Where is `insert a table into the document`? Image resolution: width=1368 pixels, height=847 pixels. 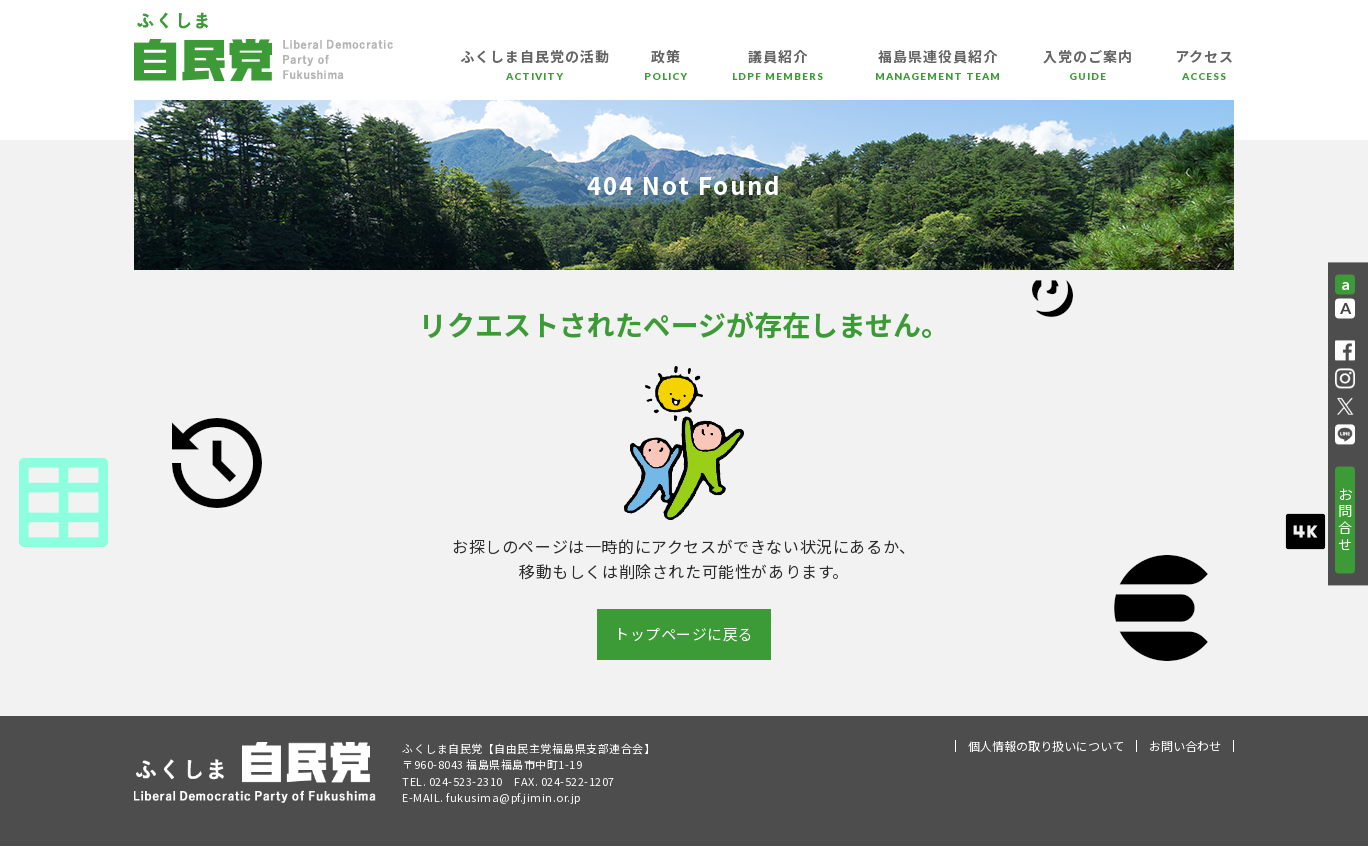
insert a table into the document is located at coordinates (63, 502).